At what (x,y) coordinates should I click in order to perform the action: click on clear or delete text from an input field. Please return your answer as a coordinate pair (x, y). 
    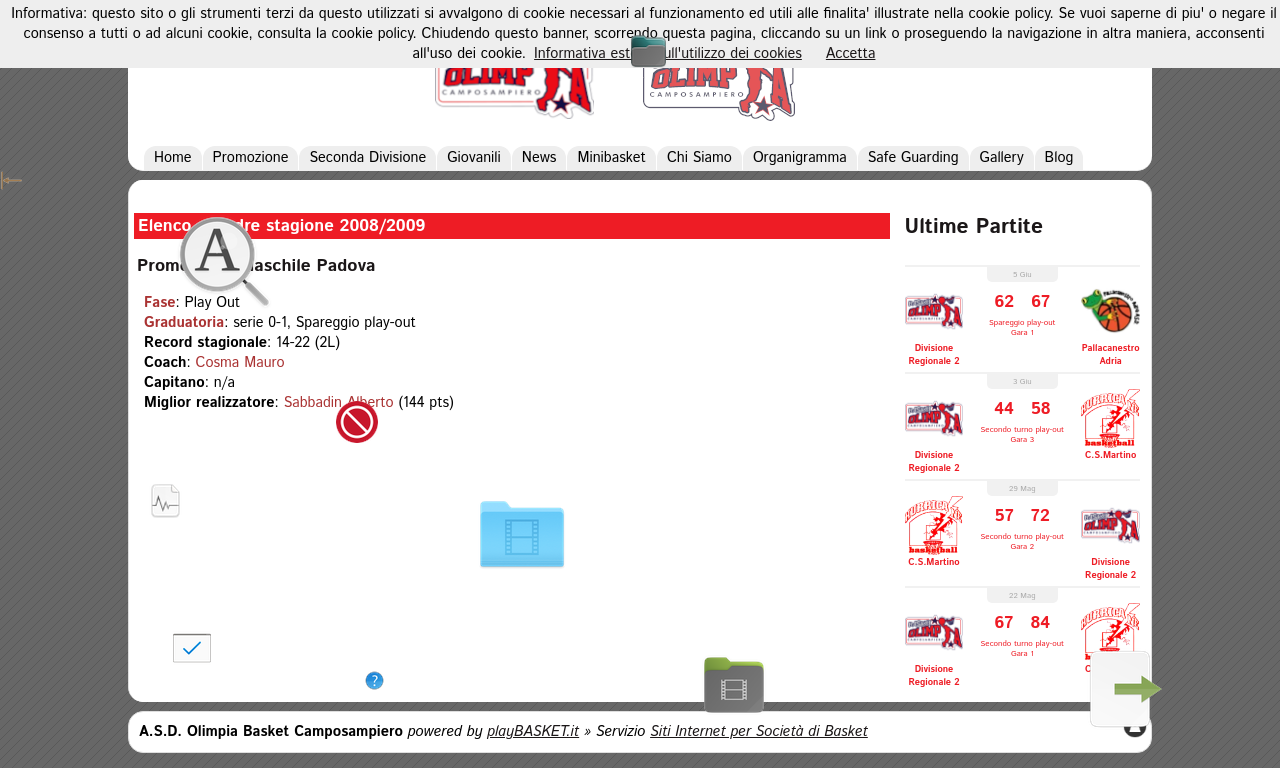
    Looking at the image, I should click on (357, 422).